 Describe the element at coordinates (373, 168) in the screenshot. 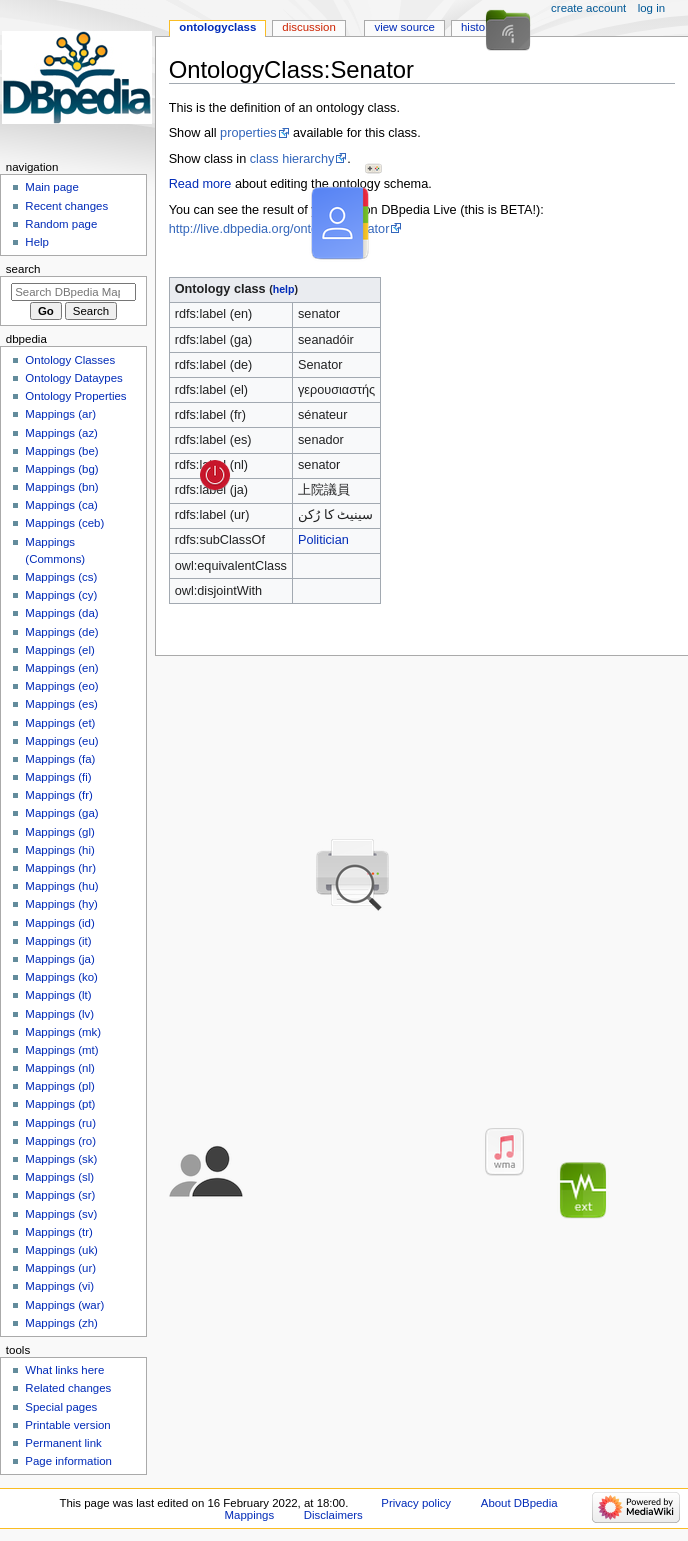

I see `game controller input device` at that location.